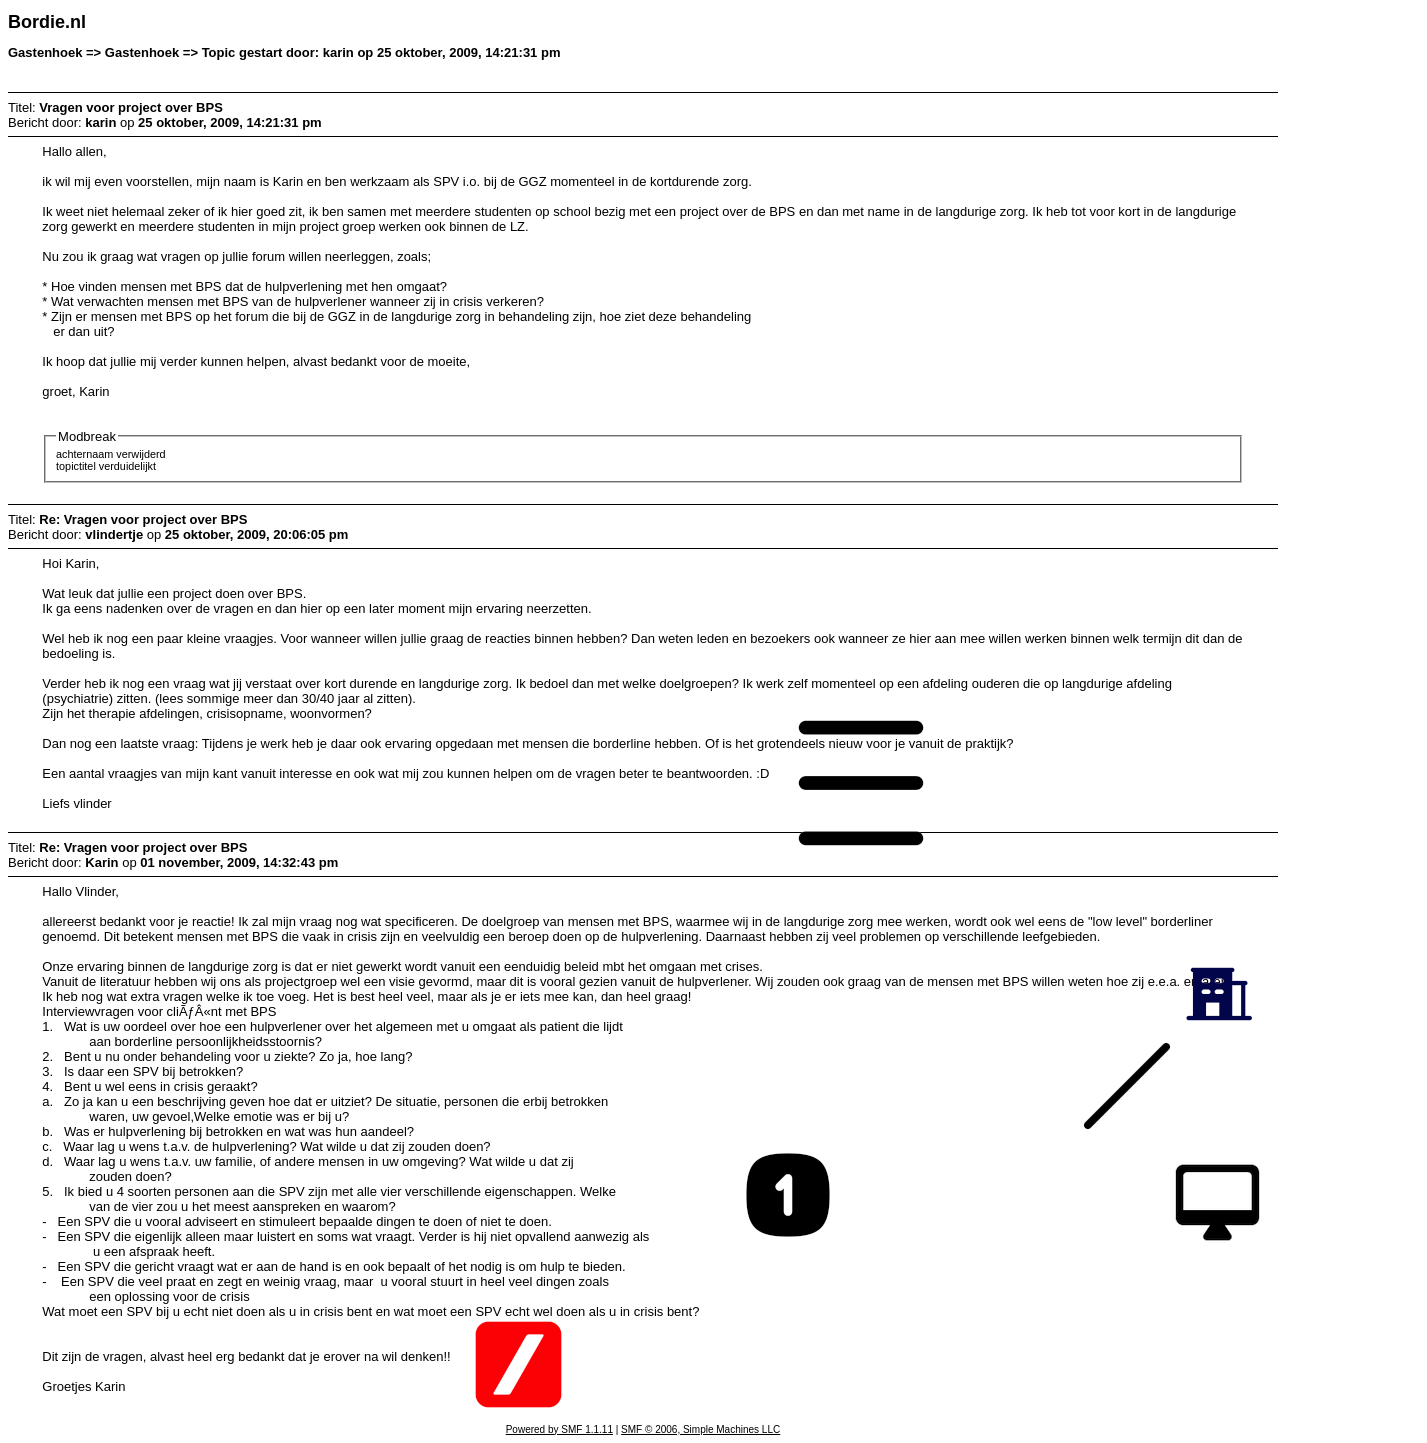 The image size is (1427, 1443). I want to click on access slash commands, so click(518, 1364).